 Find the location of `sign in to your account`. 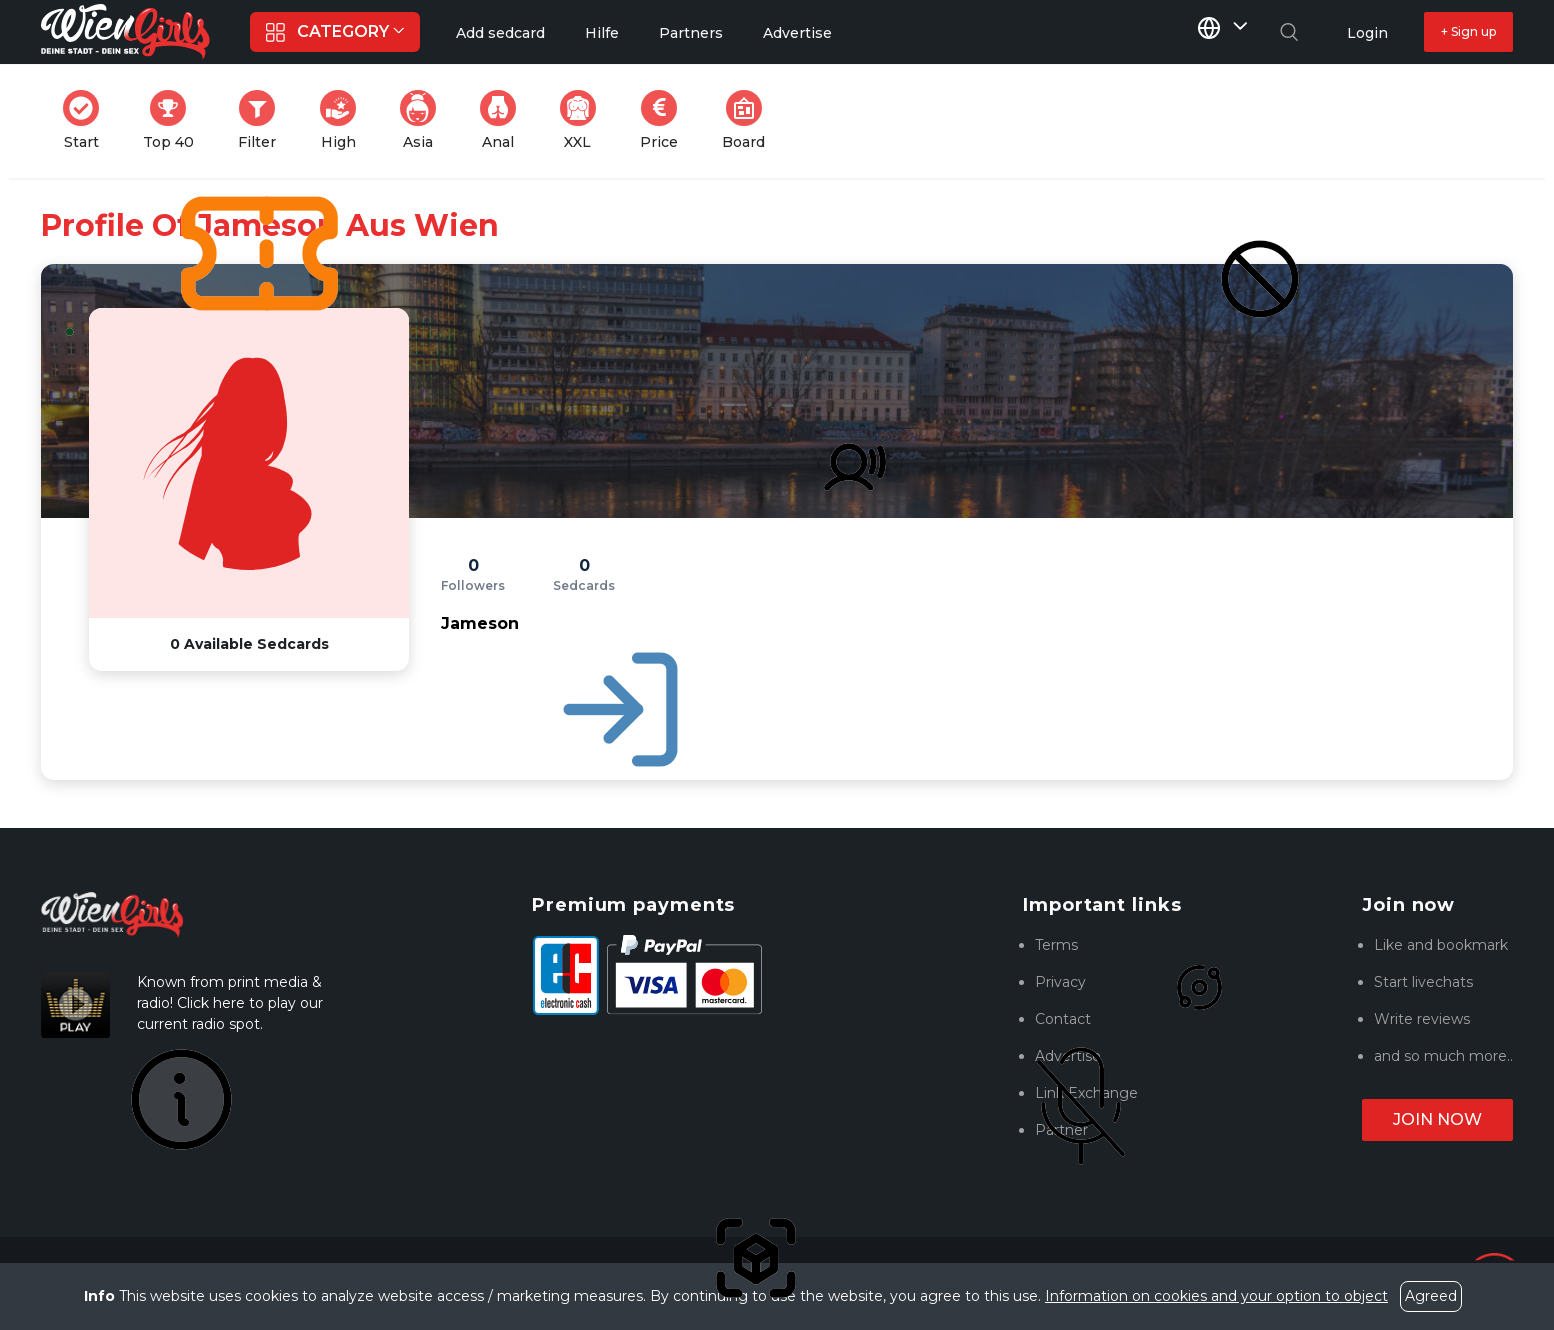

sign in to your account is located at coordinates (620, 709).